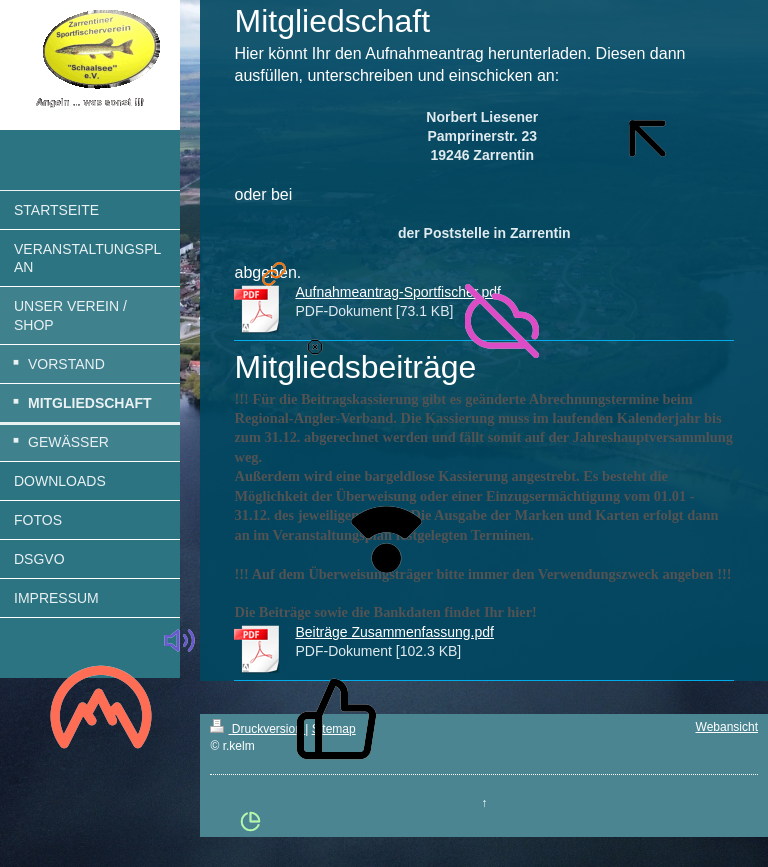 This screenshot has width=768, height=867. I want to click on calibrate your device's compass, so click(386, 539).